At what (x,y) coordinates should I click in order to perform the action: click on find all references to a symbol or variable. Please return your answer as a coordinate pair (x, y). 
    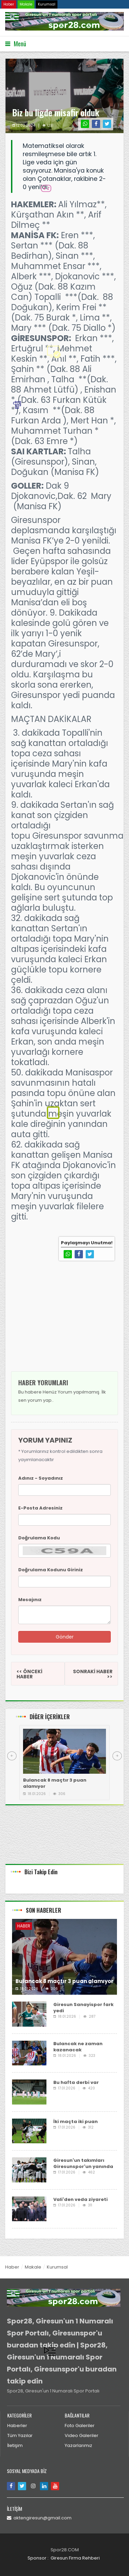
    Looking at the image, I should click on (17, 405).